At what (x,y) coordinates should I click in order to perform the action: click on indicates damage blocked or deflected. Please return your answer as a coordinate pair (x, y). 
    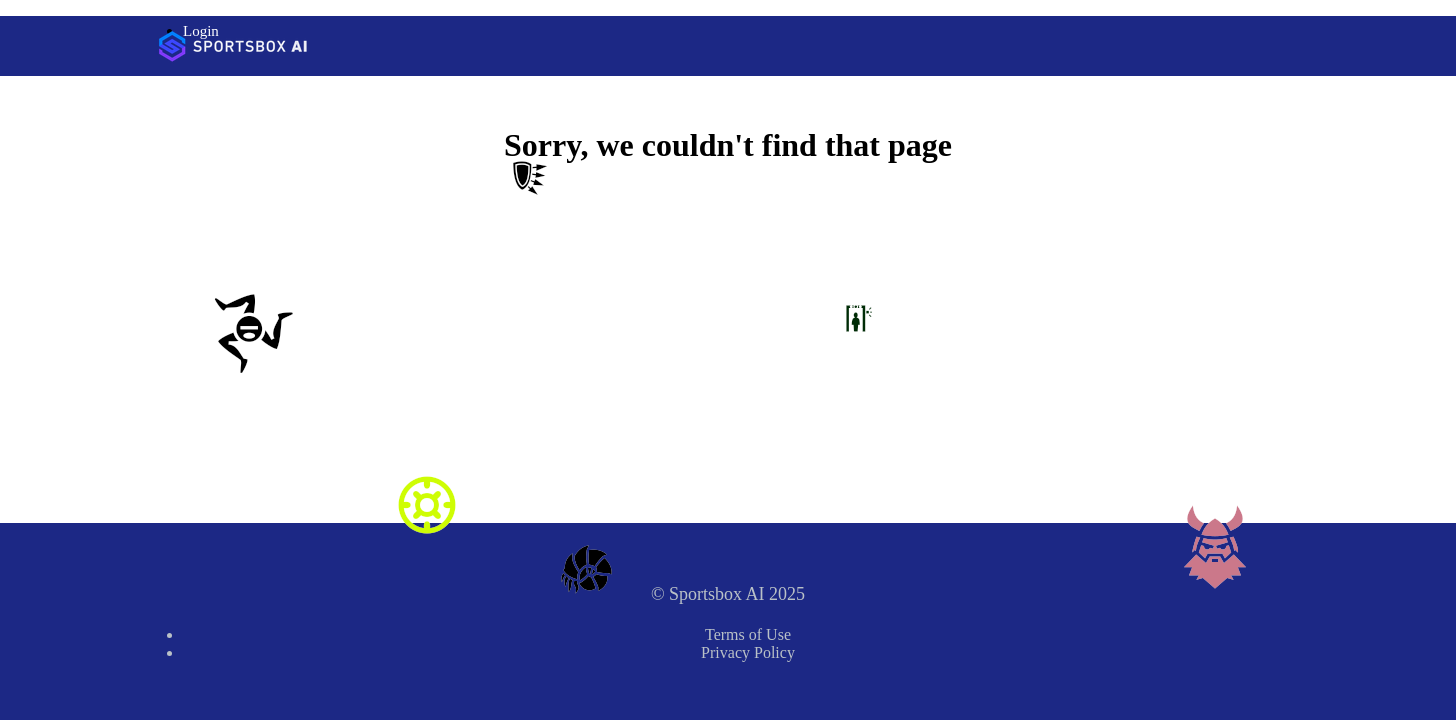
    Looking at the image, I should click on (530, 178).